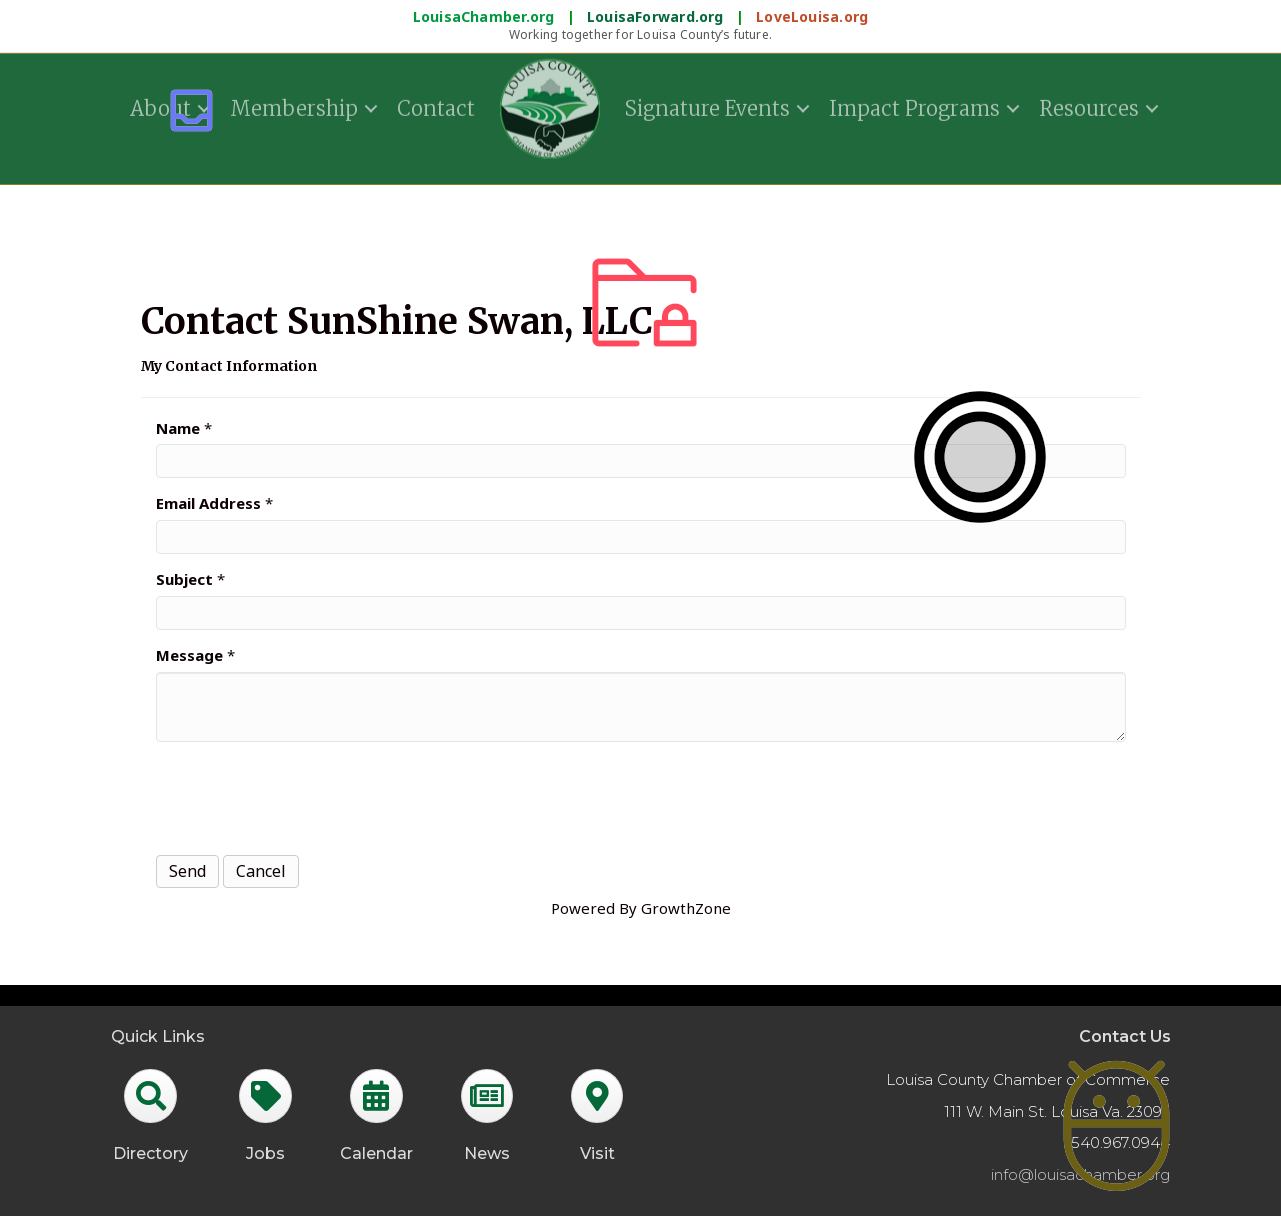 The width and height of the screenshot is (1281, 1216). Describe the element at coordinates (191, 110) in the screenshot. I see `view inbox or incoming items` at that location.